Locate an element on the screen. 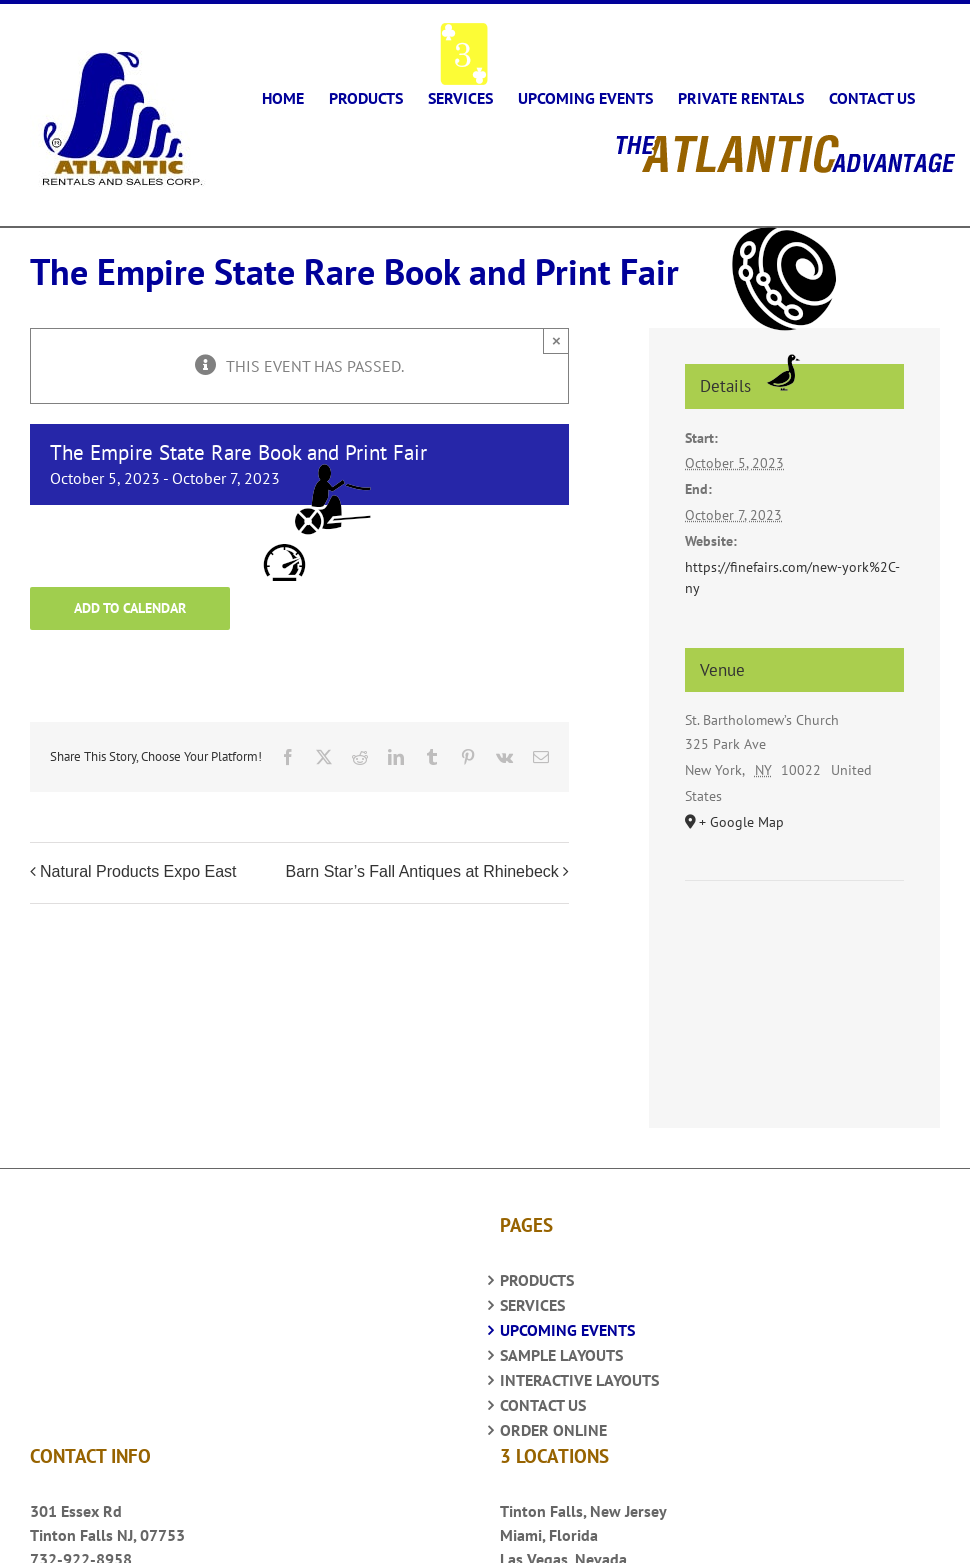 Image resolution: width=970 pixels, height=1563 pixels. view speed or performance metrics is located at coordinates (284, 562).